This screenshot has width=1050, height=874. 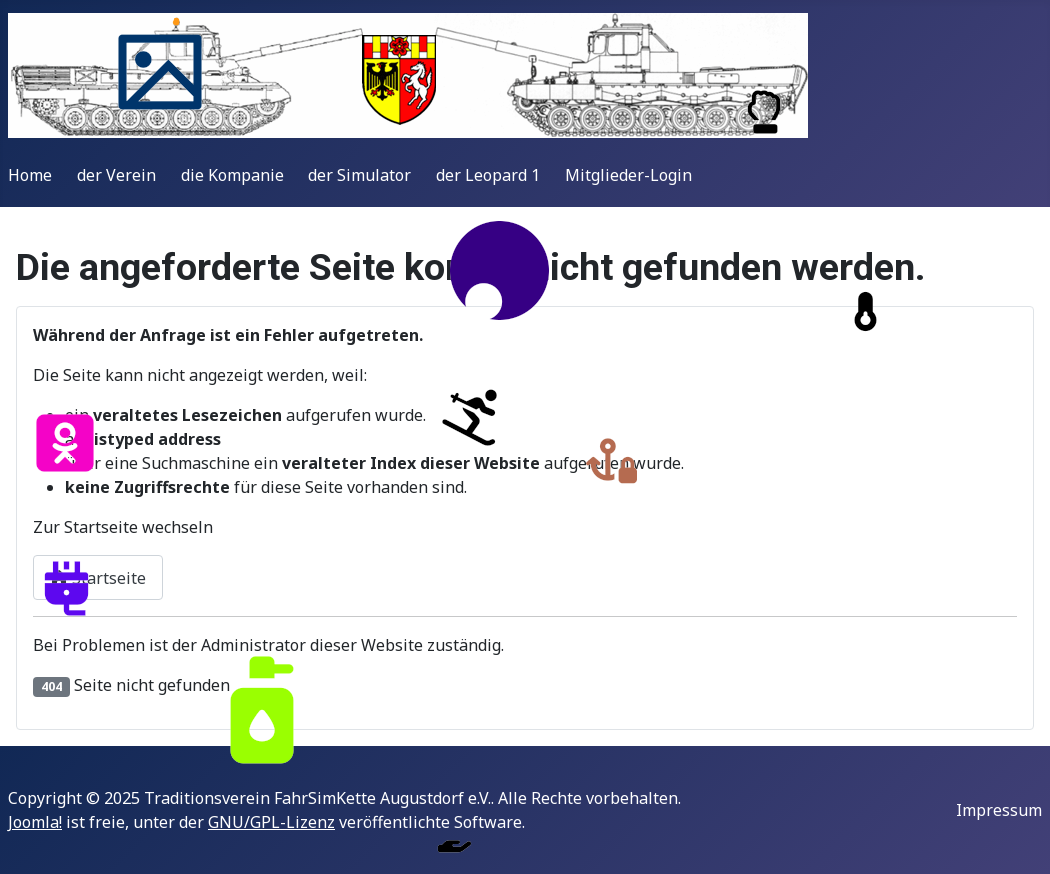 I want to click on connect to a power source, so click(x=66, y=588).